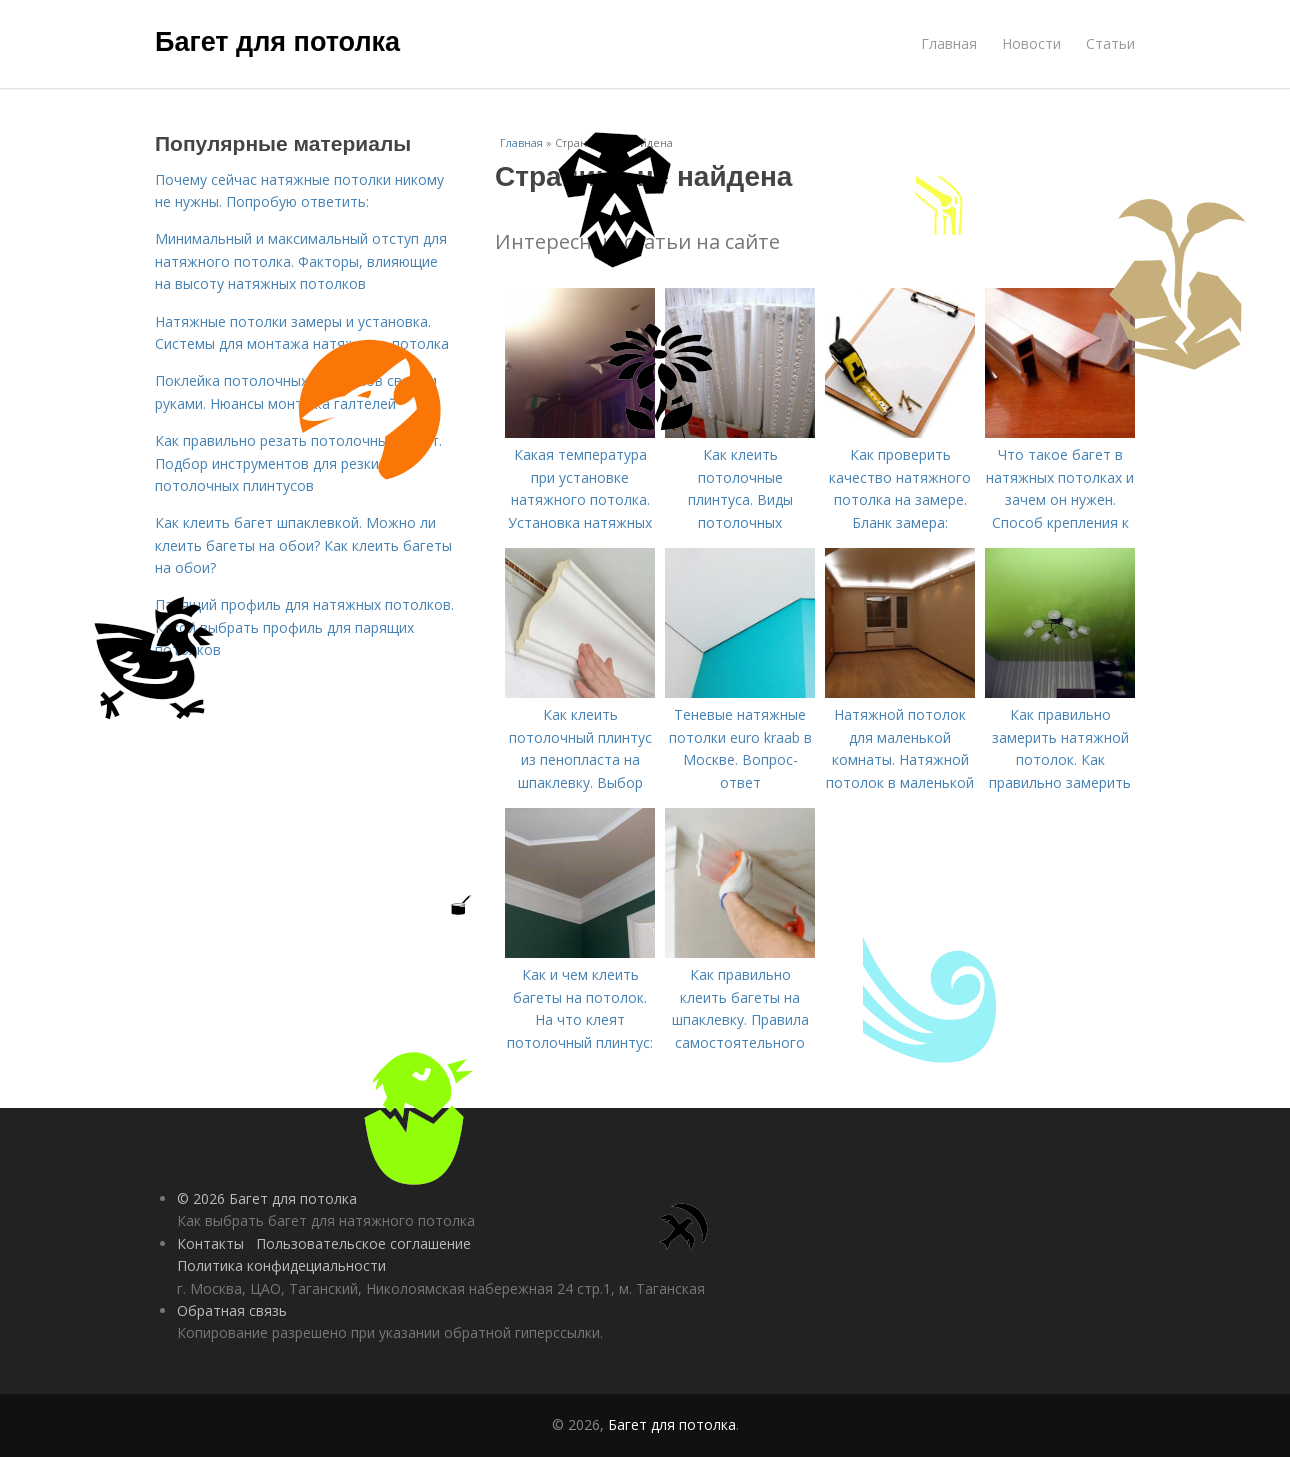  Describe the element at coordinates (461, 905) in the screenshot. I see `access cooking or recipe features` at that location.